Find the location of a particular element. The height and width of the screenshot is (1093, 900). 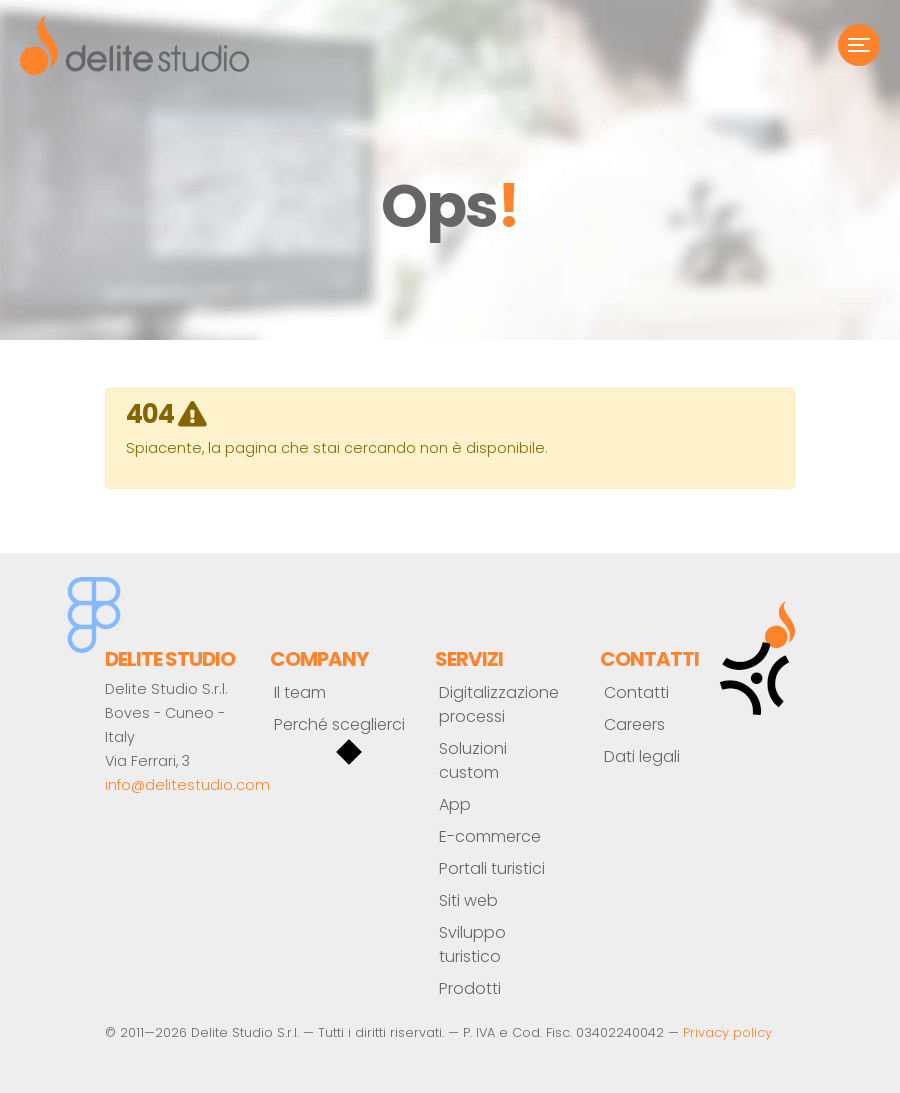

open kedro data pipeline application is located at coordinates (349, 752).